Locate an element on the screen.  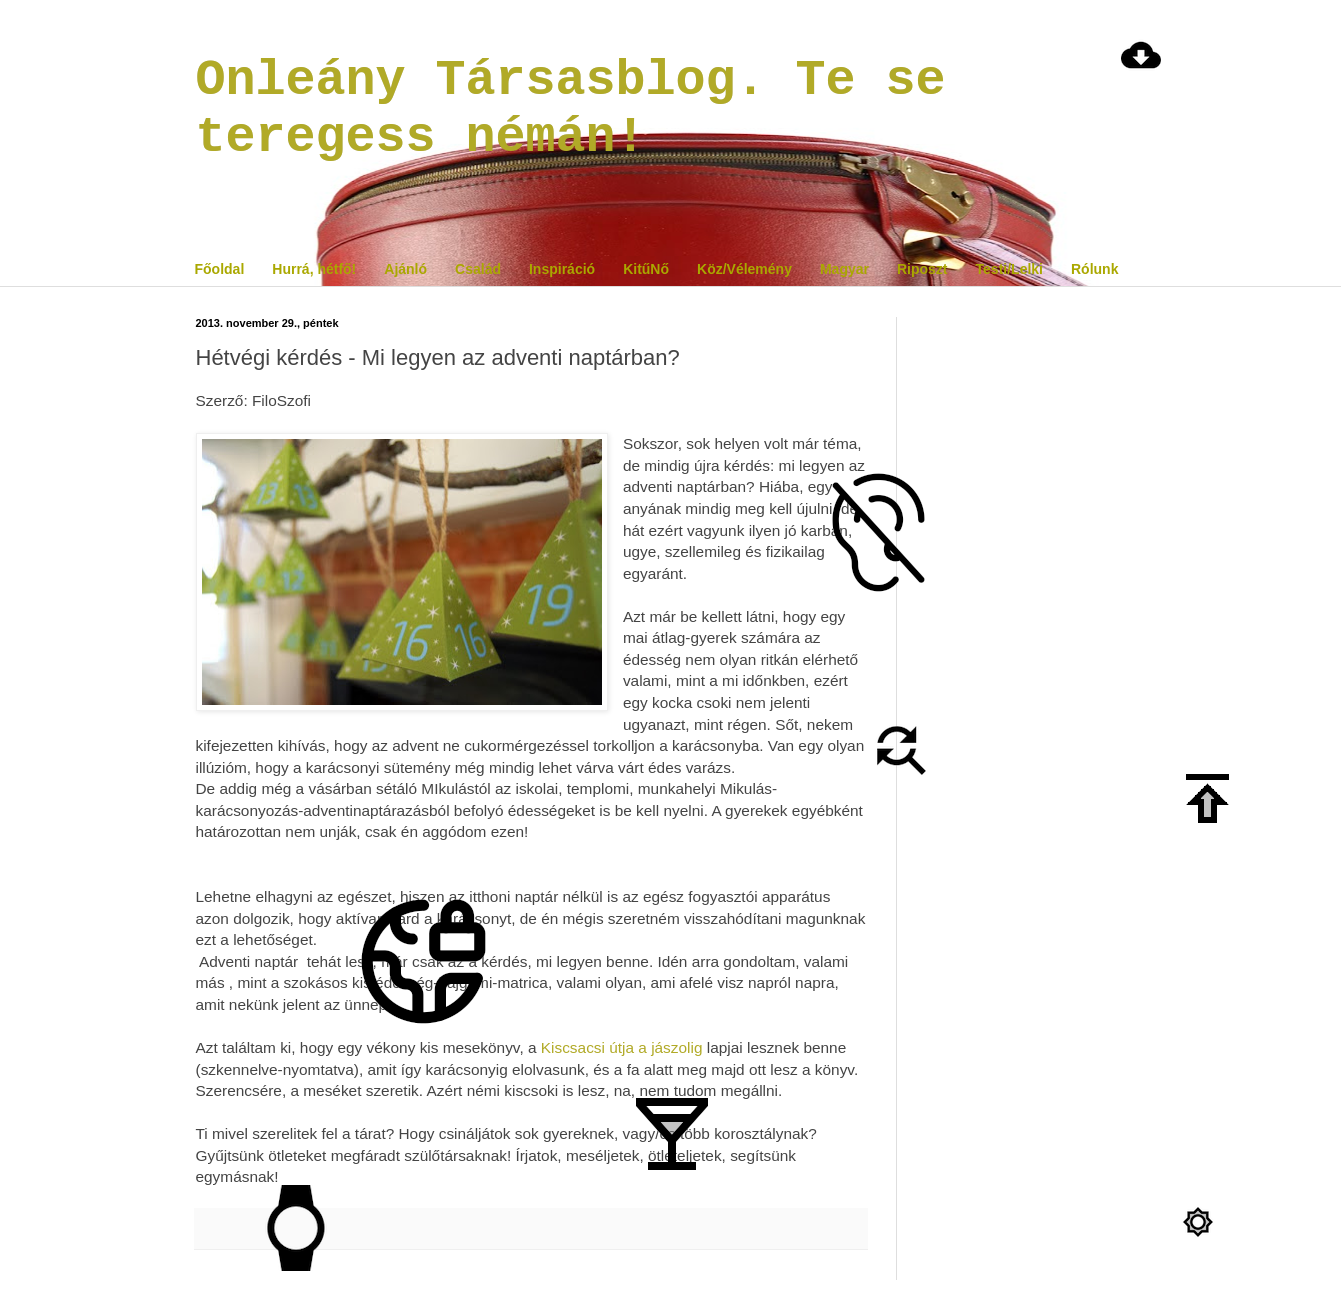
decrease screen brightness is located at coordinates (1198, 1222).